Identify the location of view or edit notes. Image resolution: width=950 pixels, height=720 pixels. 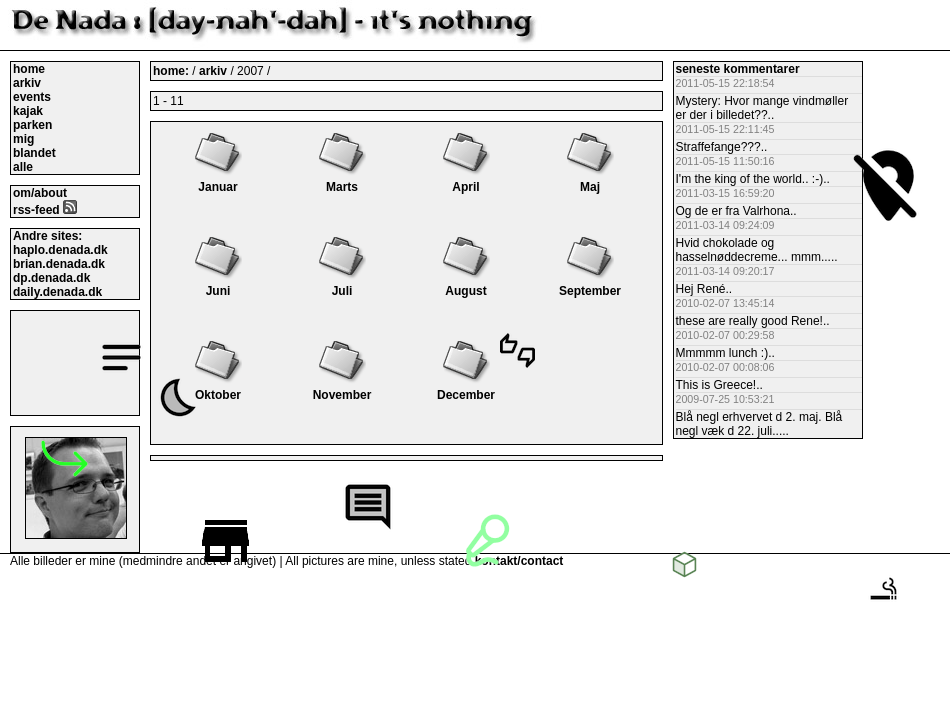
(121, 357).